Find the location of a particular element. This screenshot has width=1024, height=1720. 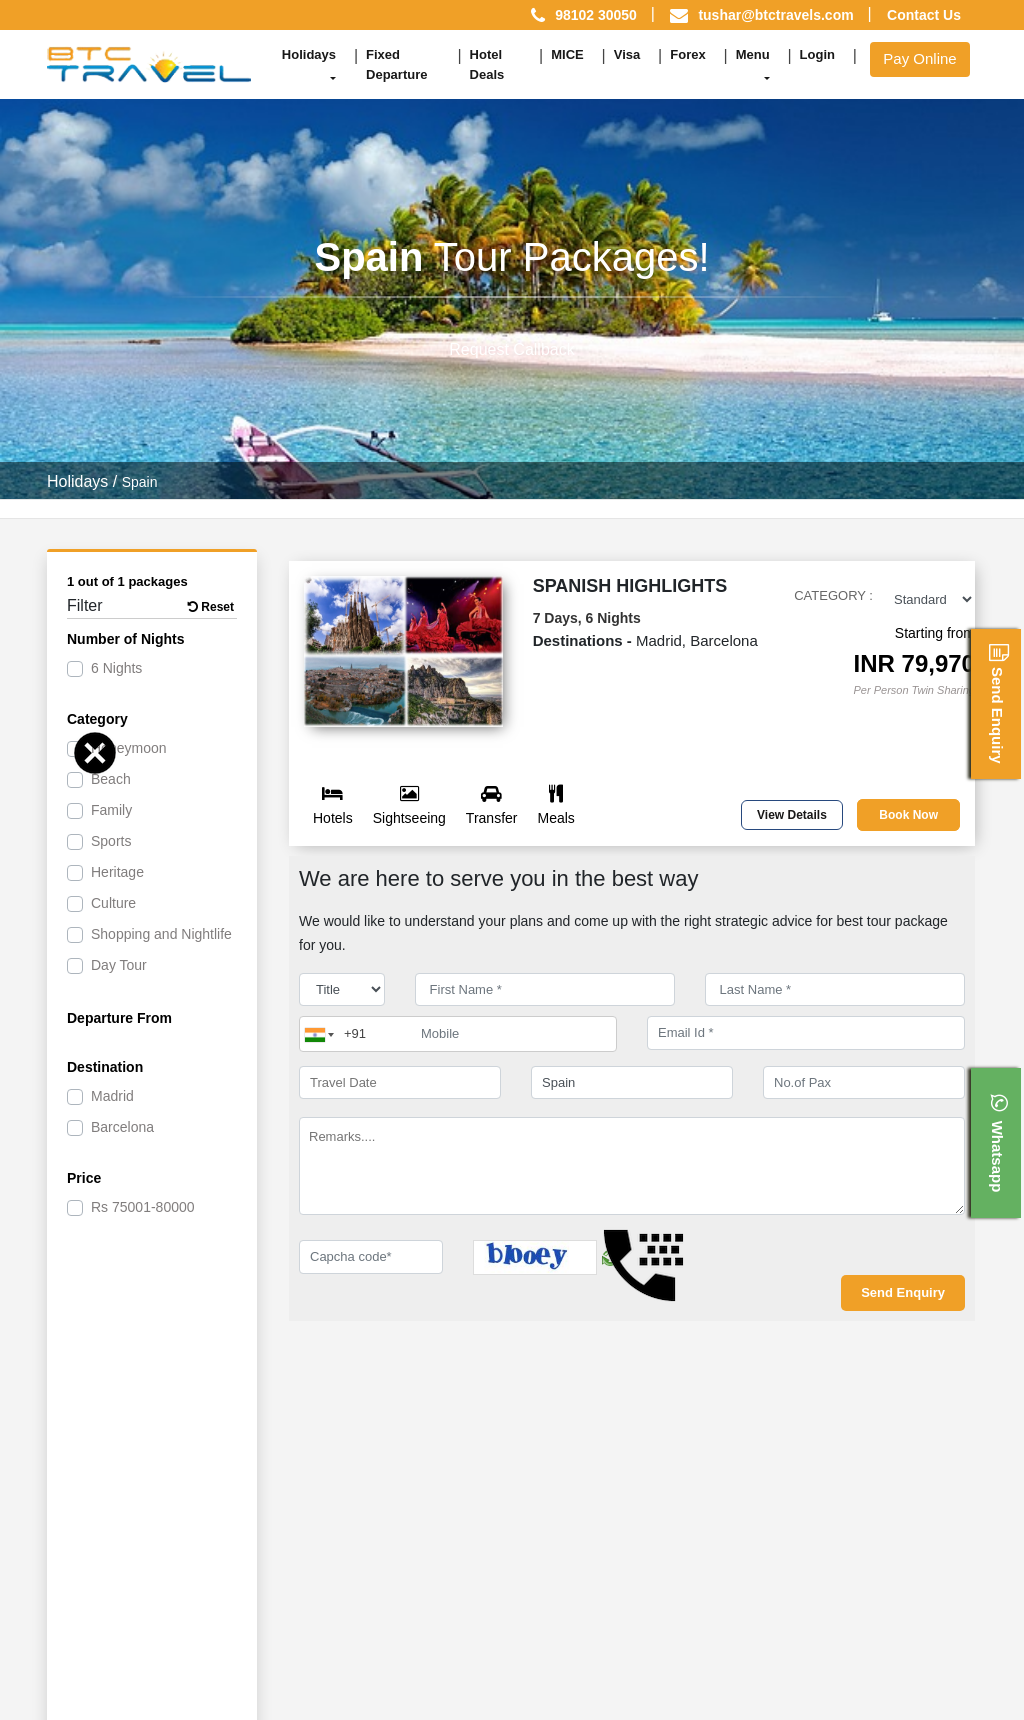

cancel or close the current action is located at coordinates (95, 753).